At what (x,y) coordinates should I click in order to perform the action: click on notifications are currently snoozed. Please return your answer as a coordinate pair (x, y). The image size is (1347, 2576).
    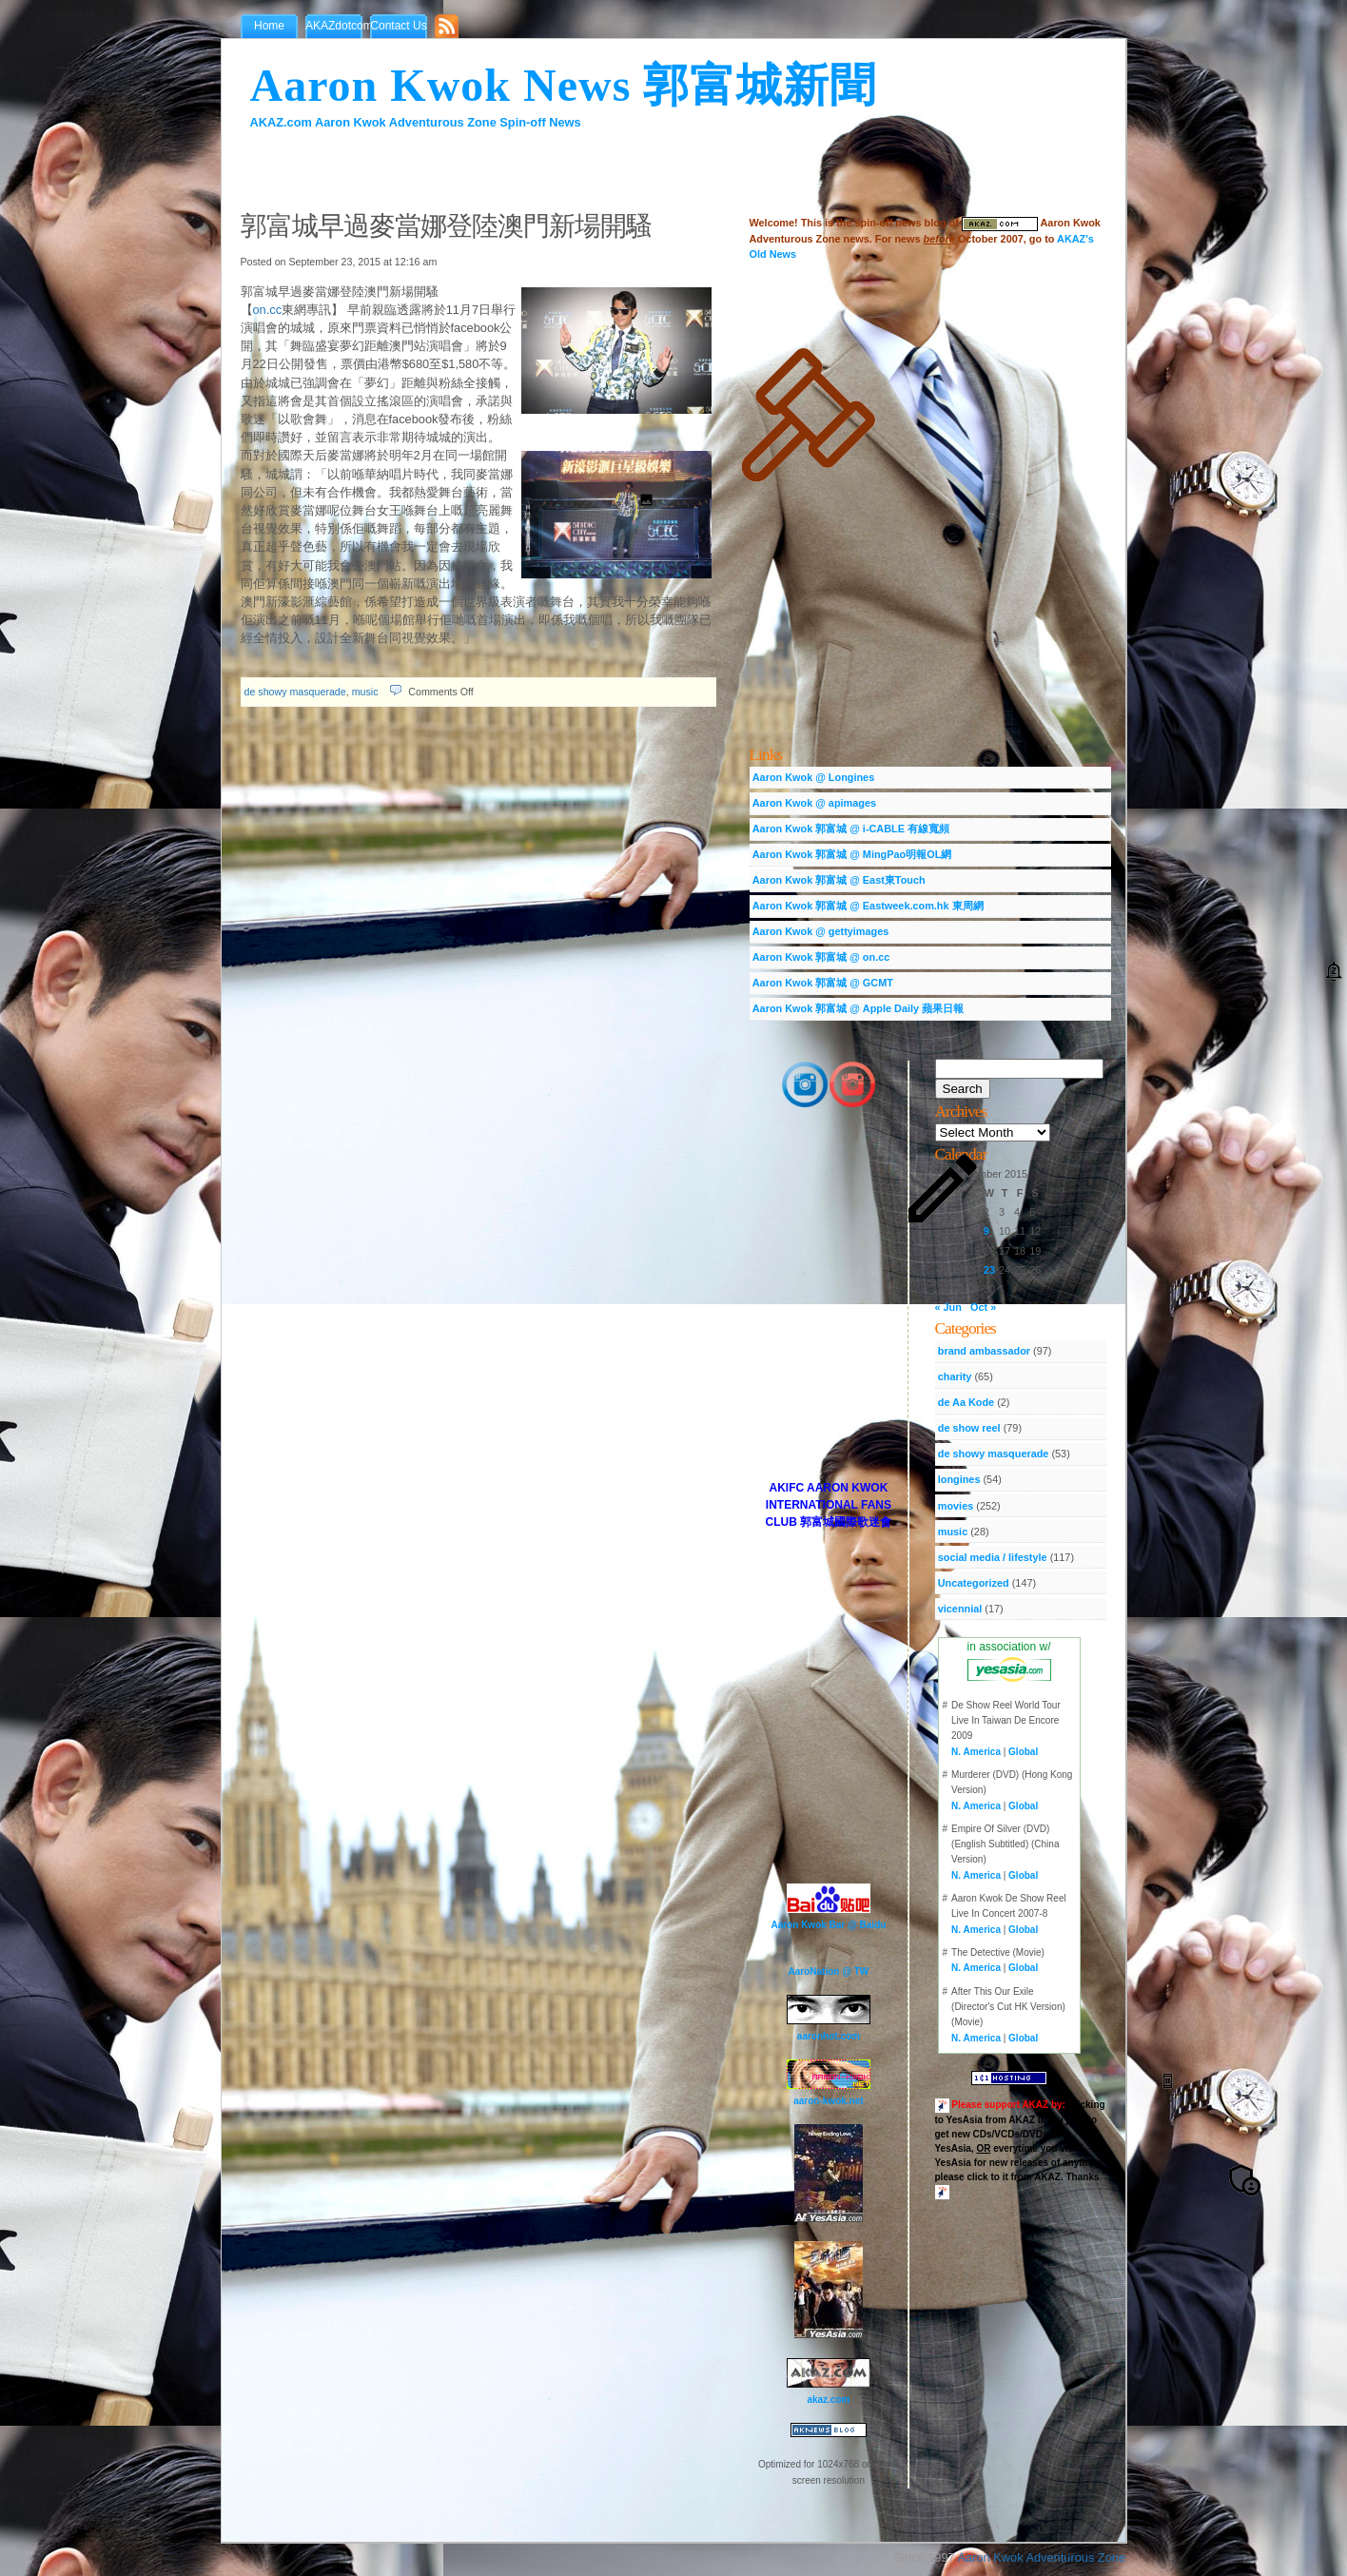
    Looking at the image, I should click on (1334, 971).